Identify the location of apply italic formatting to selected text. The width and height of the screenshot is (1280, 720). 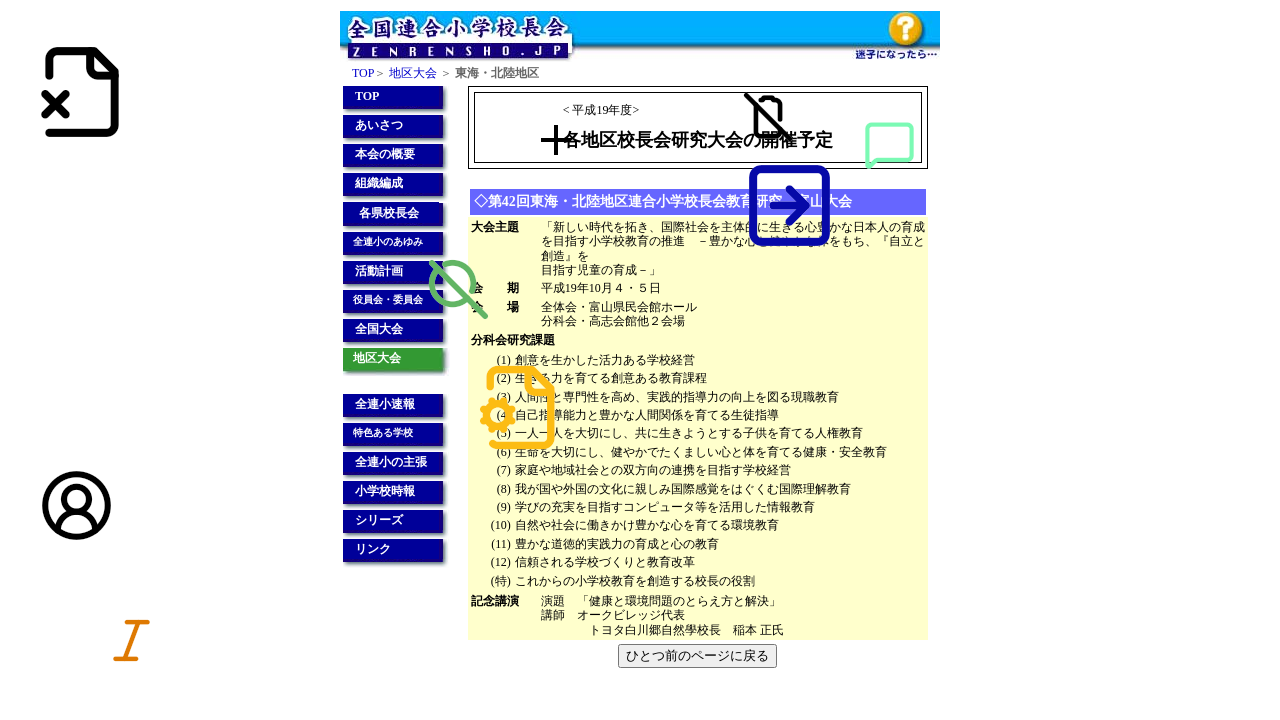
(131, 640).